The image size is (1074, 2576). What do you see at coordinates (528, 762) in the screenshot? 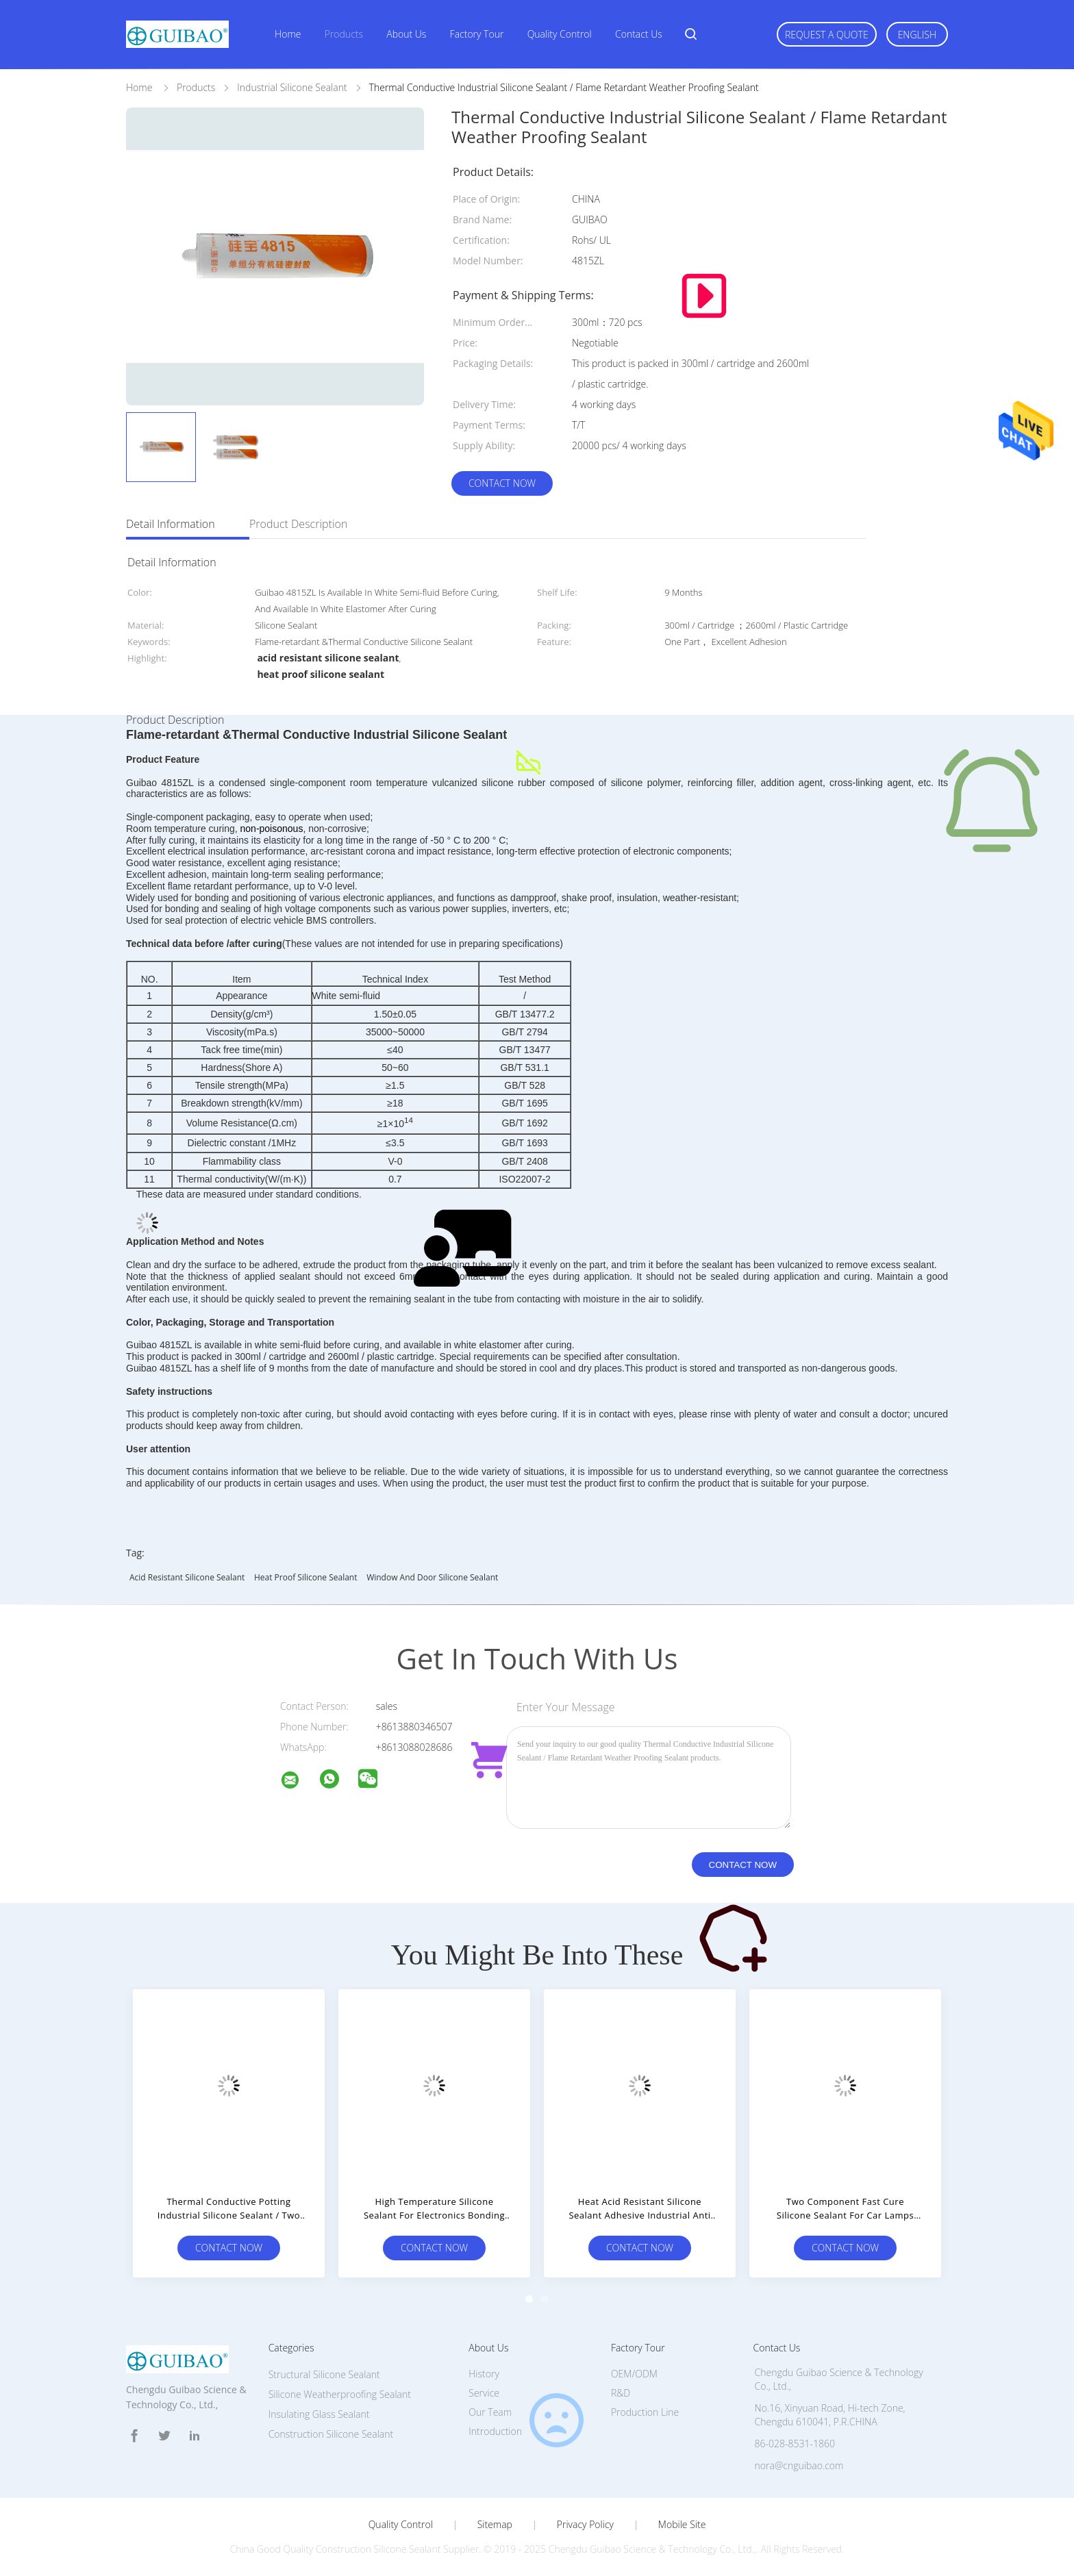
I see `remove footwear required` at bounding box center [528, 762].